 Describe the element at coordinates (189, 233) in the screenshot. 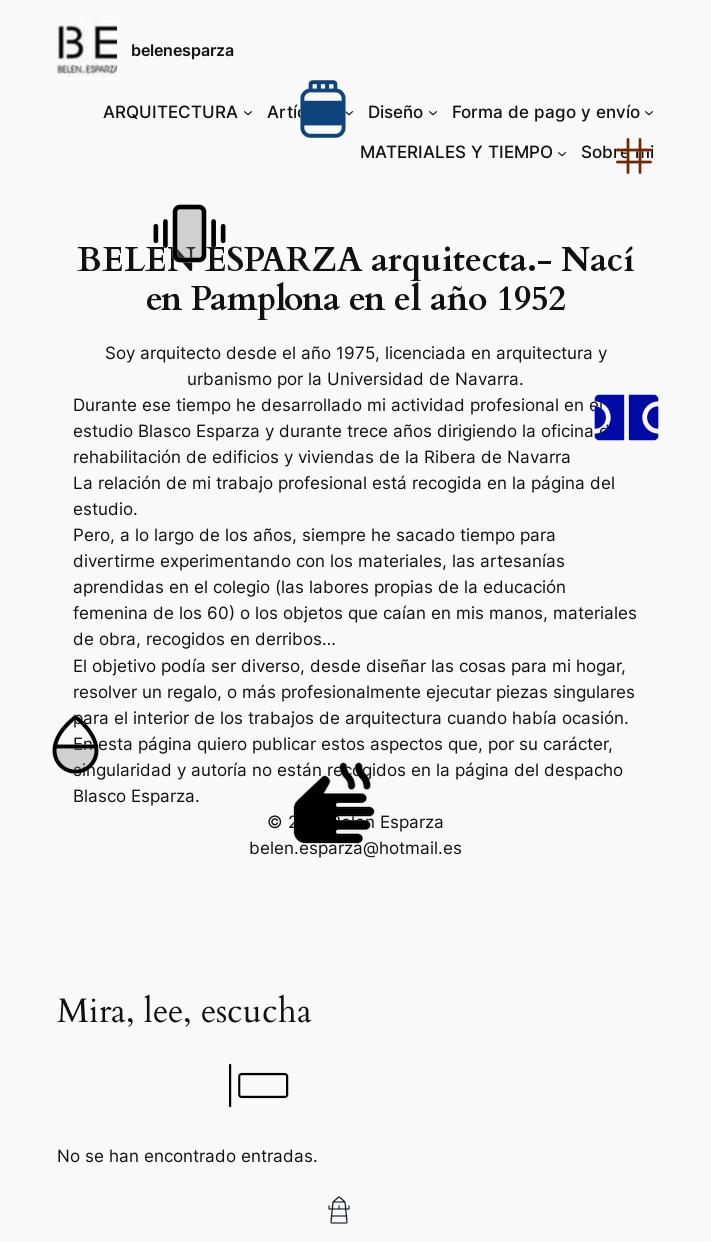

I see `toggle vibration mode on your device` at that location.